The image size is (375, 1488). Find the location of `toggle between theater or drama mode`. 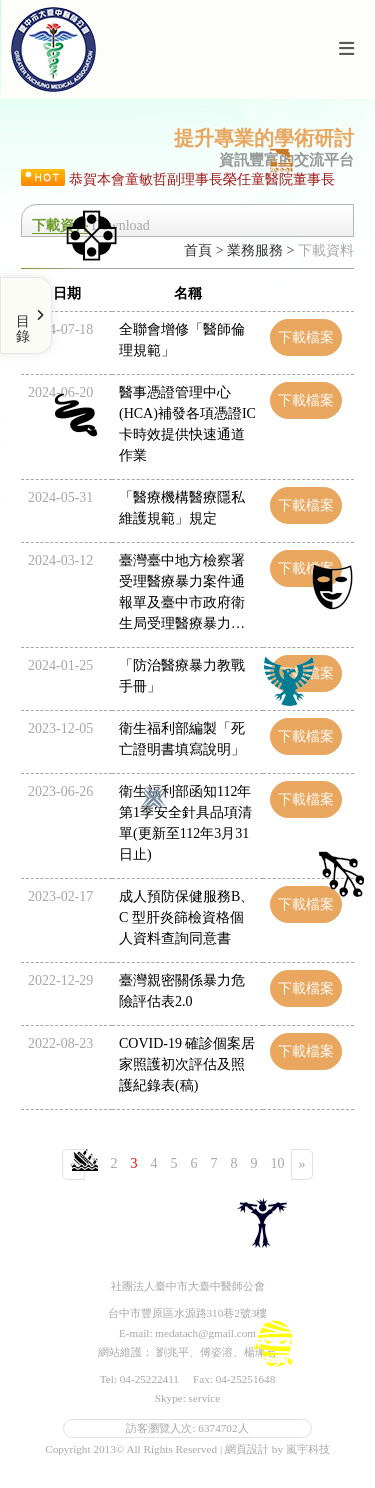

toggle between theater or drama mode is located at coordinates (332, 587).